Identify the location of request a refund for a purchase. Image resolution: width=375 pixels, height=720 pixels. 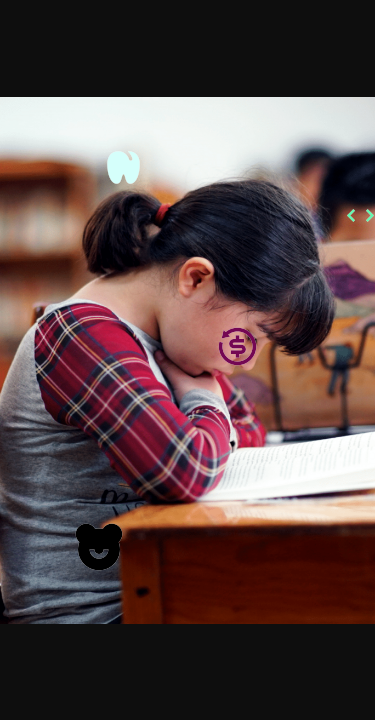
(237, 346).